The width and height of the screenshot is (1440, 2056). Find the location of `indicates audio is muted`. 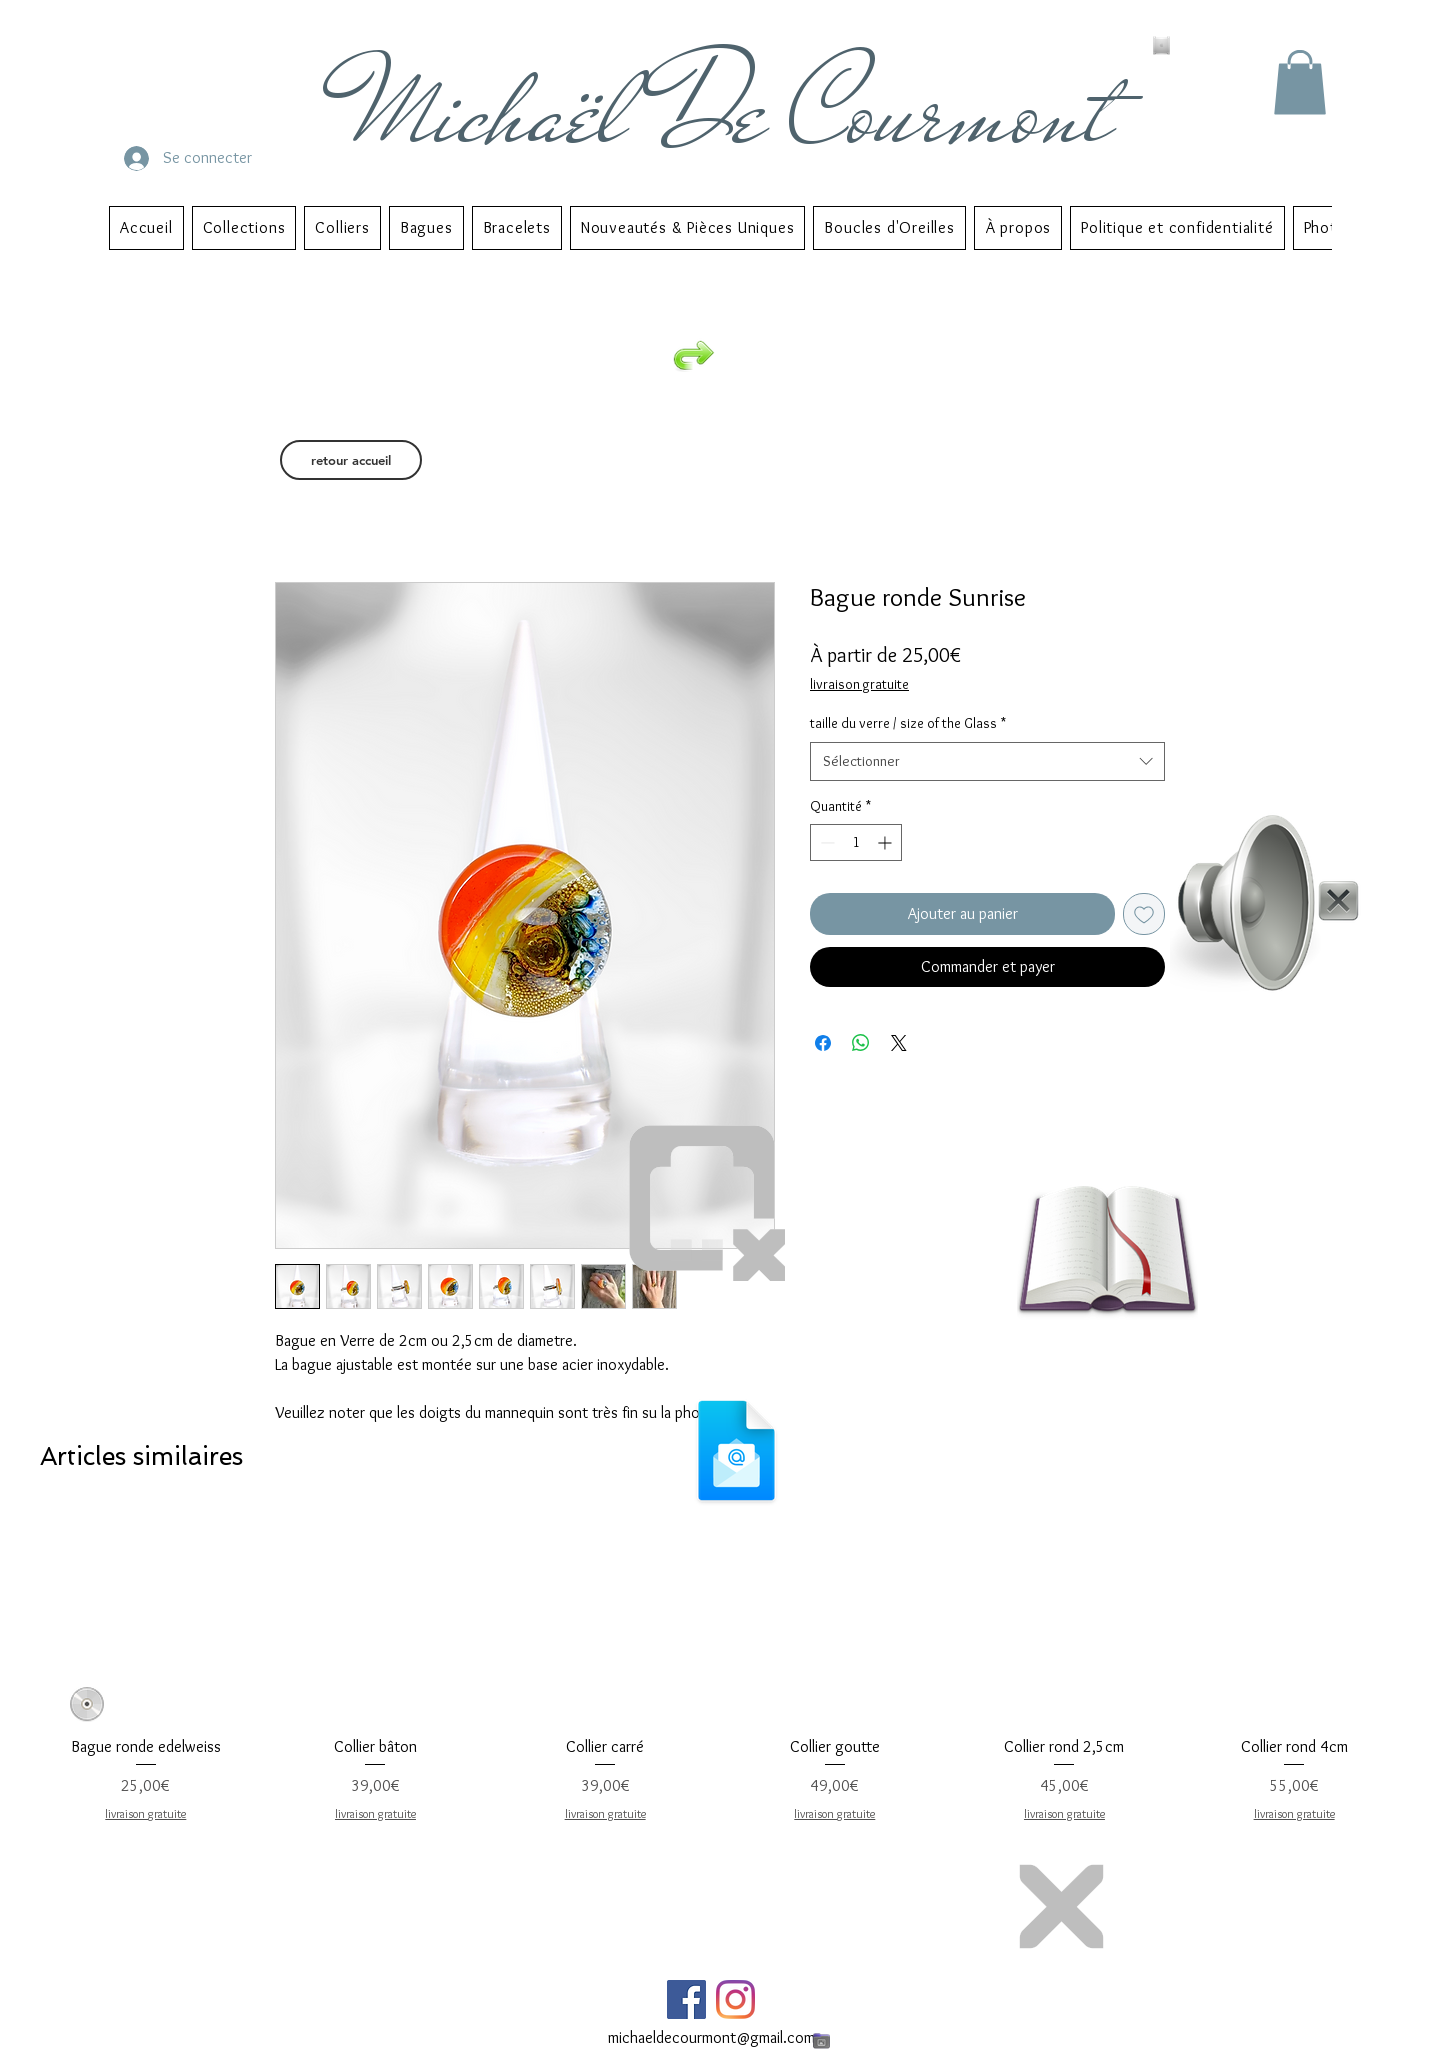

indicates audio is muted is located at coordinates (1266, 903).